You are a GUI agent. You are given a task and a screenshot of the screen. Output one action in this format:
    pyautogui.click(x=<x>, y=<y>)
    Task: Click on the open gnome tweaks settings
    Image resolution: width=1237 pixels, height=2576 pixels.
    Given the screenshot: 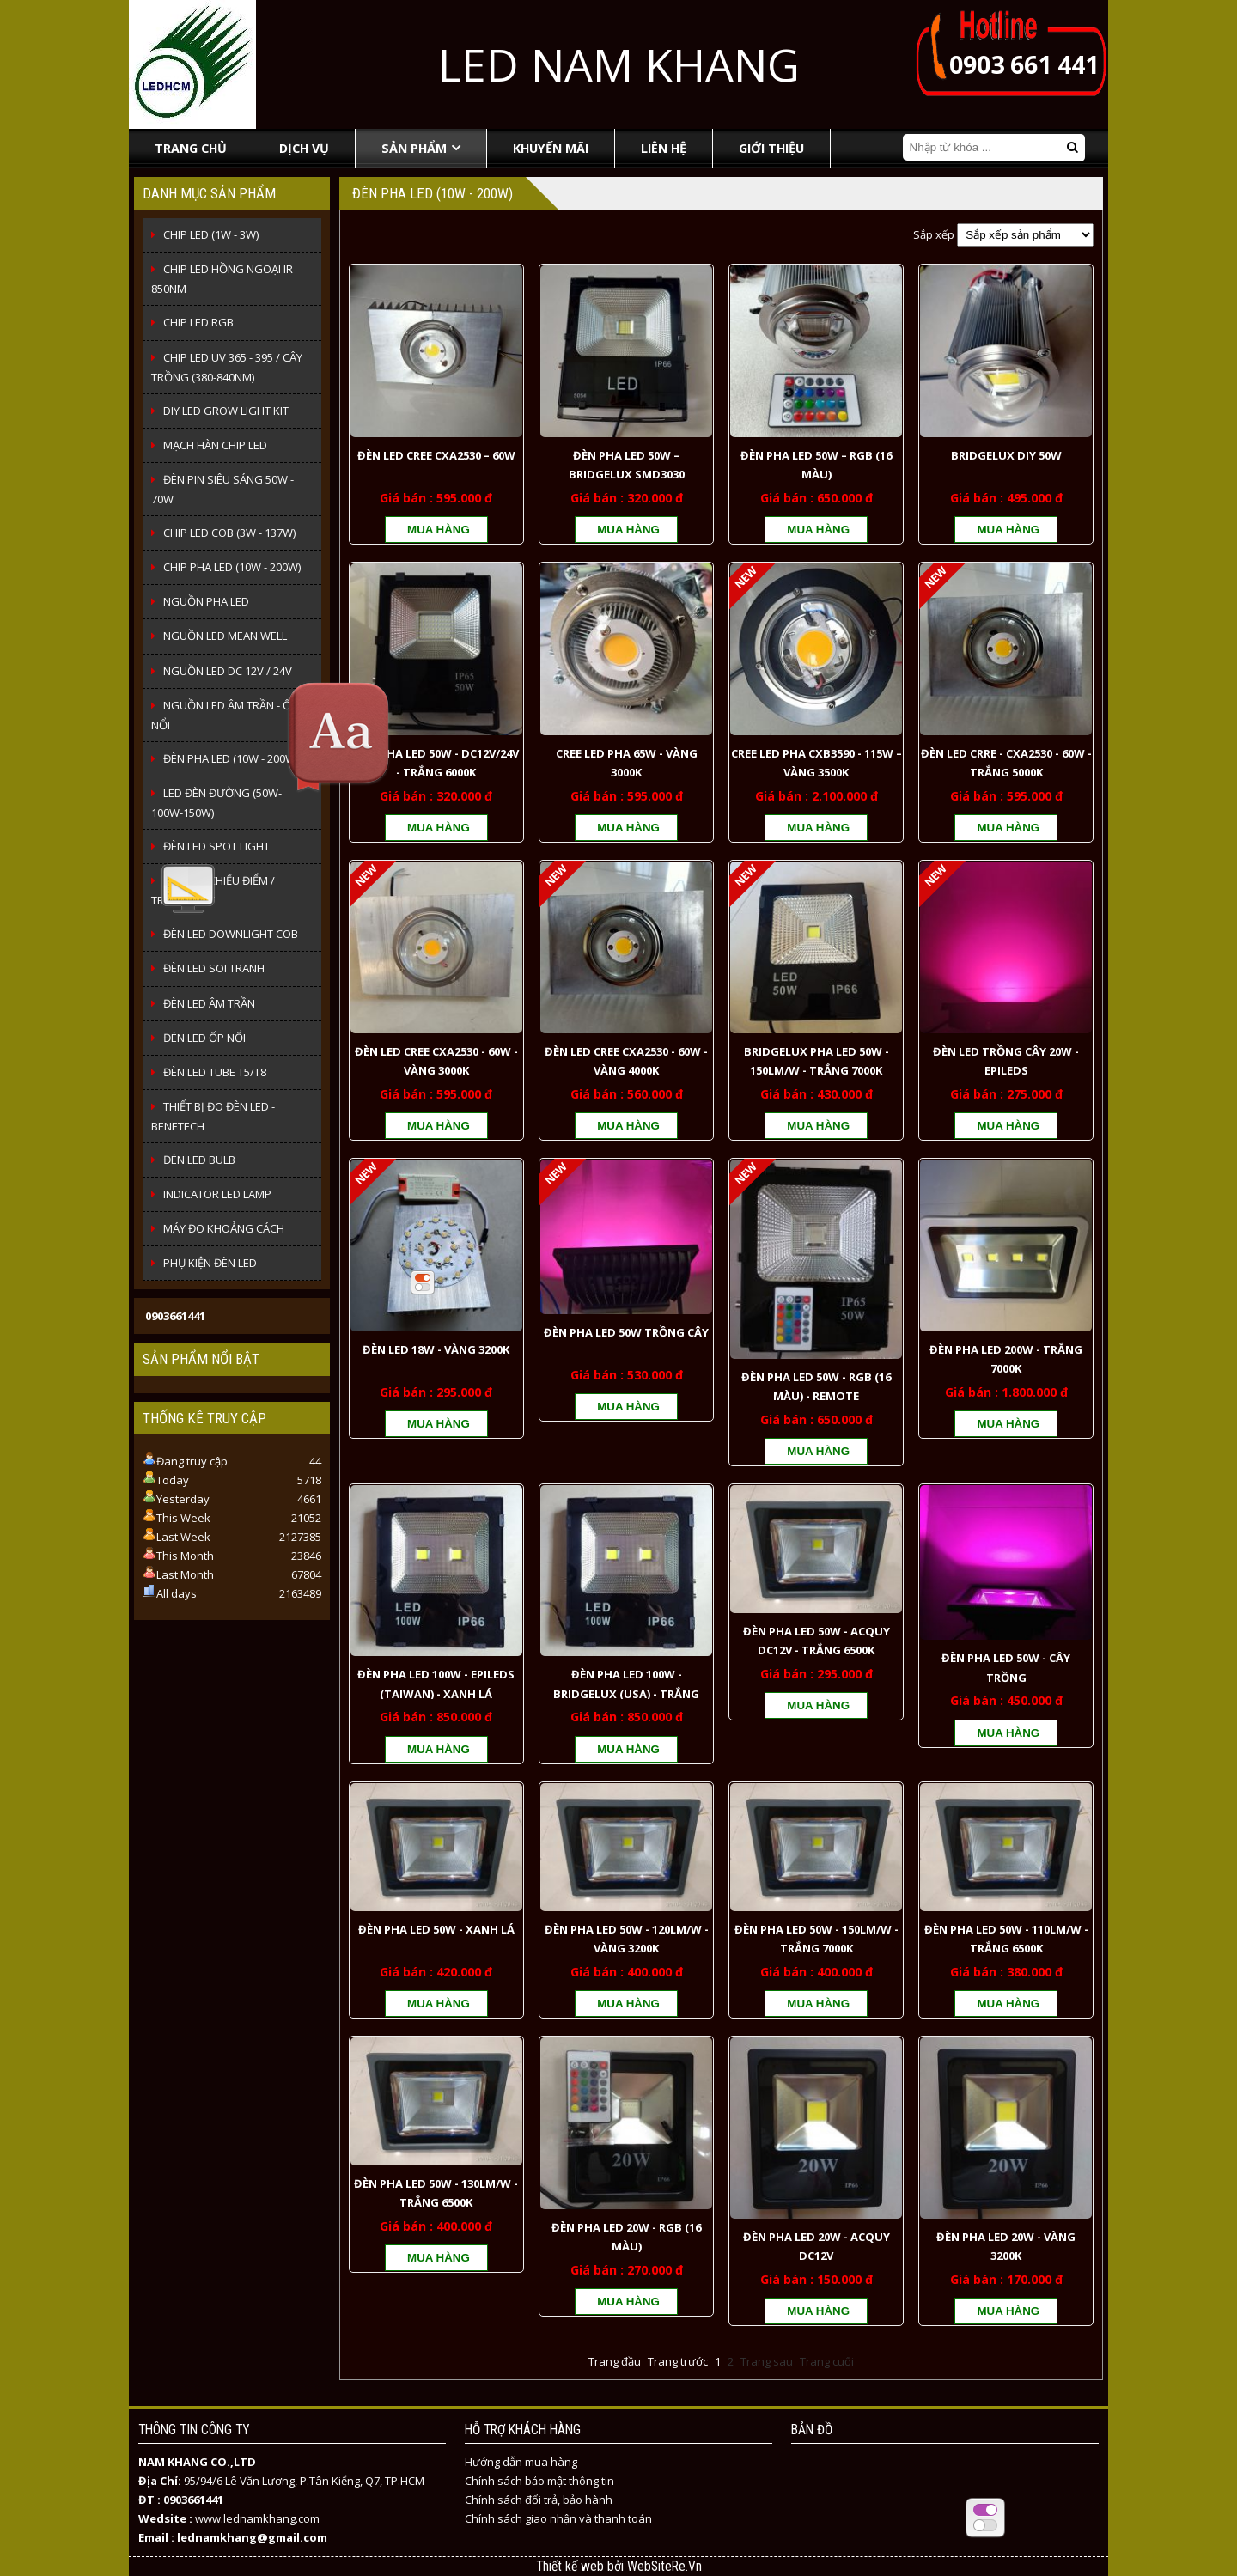 What is the action you would take?
    pyautogui.click(x=985, y=2518)
    